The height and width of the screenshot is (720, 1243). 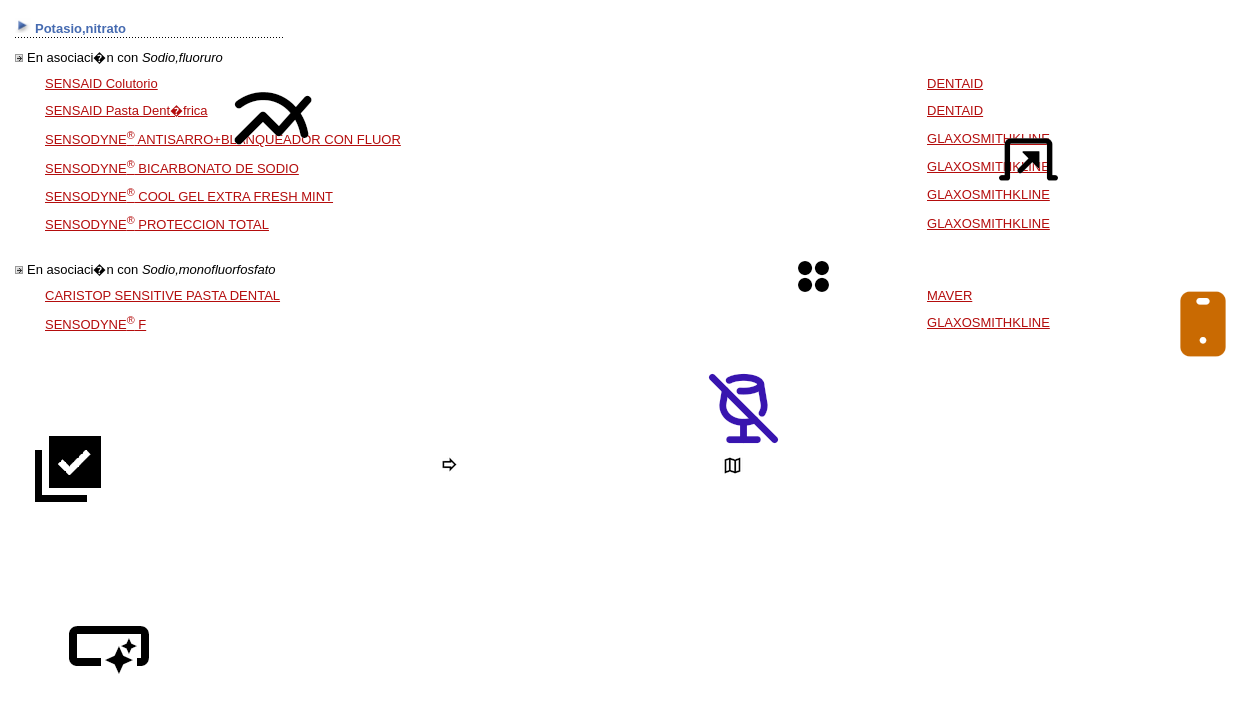 I want to click on item successfully added to library, so click(x=68, y=469).